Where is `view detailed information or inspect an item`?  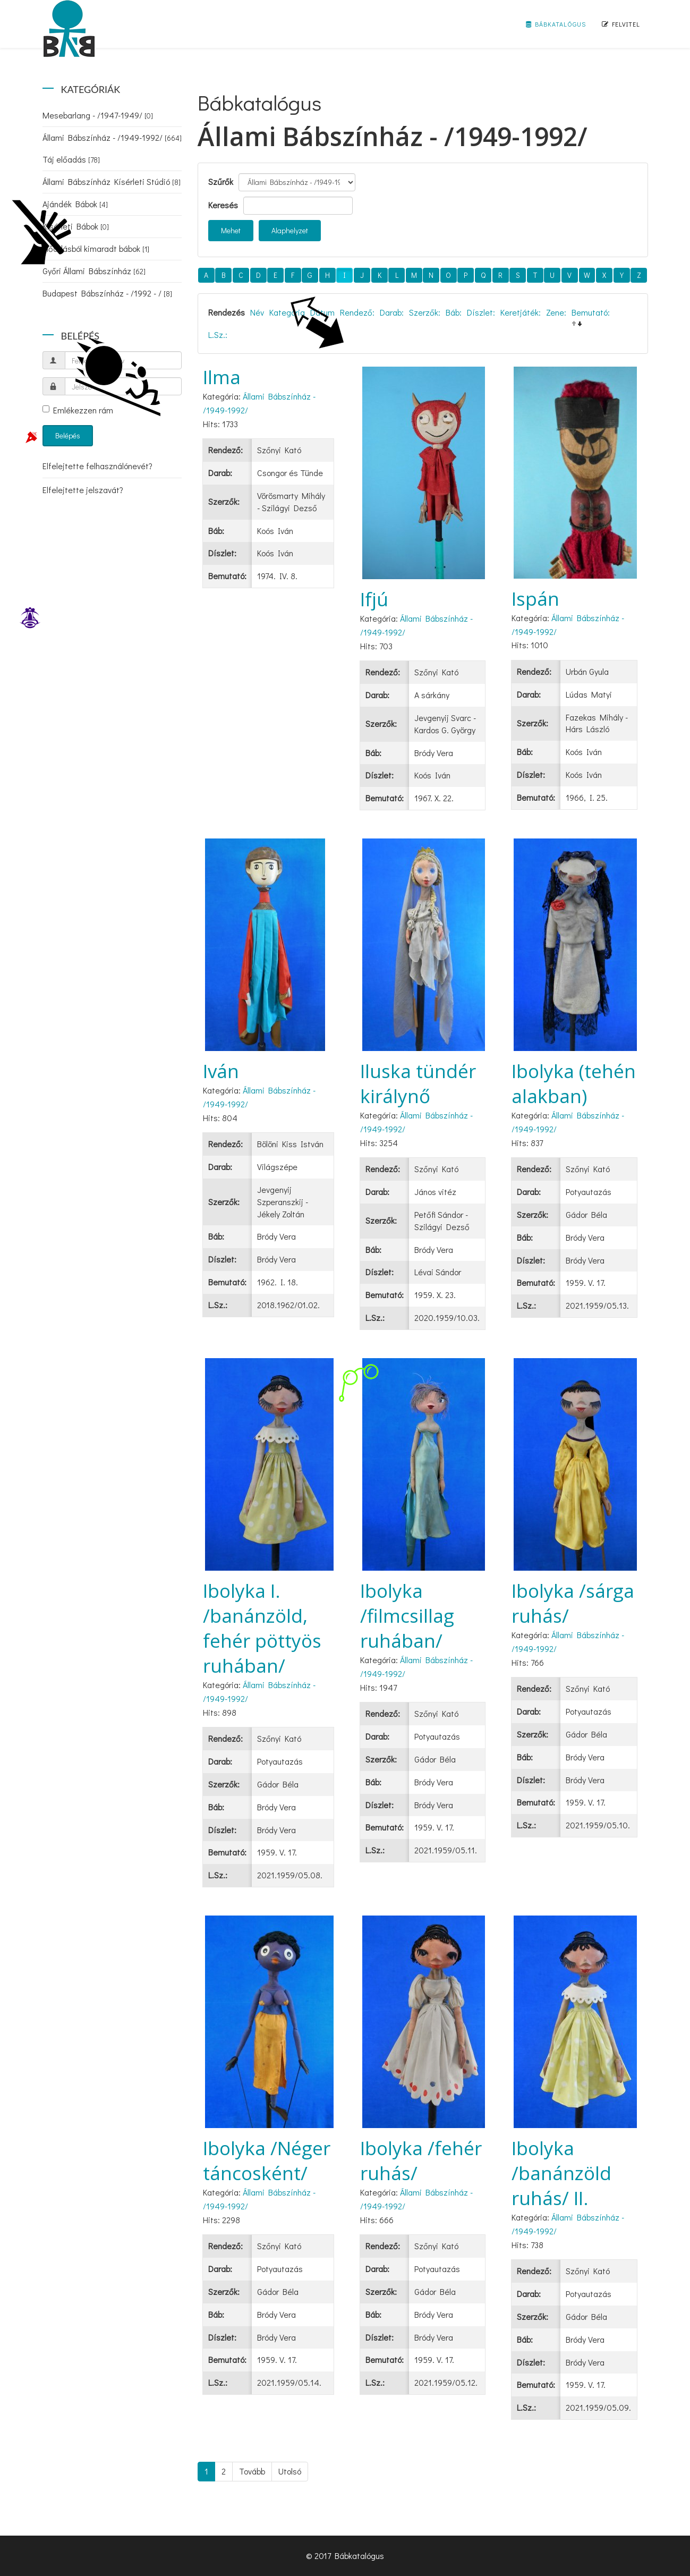
view detailed information or inspect an item is located at coordinates (358, 1383).